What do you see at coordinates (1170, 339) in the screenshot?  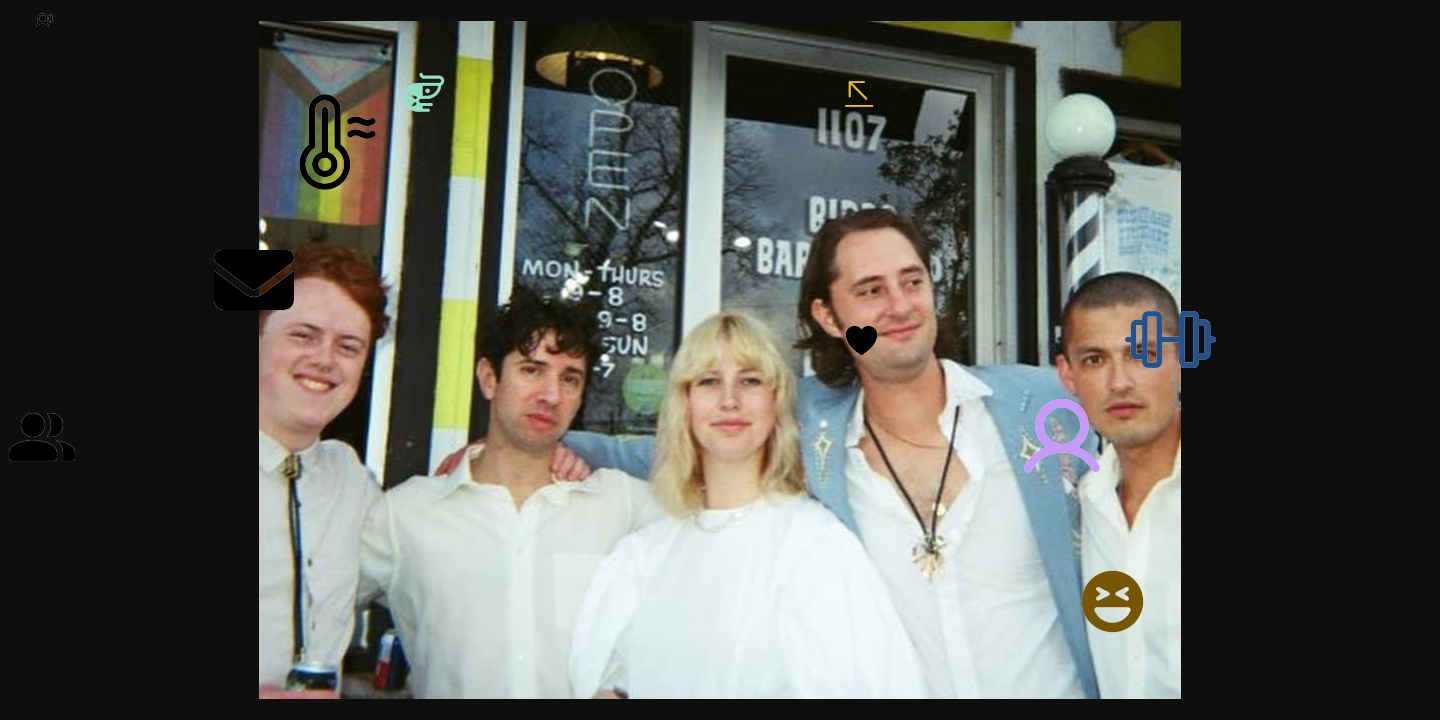 I see `access workout or fitness features` at bounding box center [1170, 339].